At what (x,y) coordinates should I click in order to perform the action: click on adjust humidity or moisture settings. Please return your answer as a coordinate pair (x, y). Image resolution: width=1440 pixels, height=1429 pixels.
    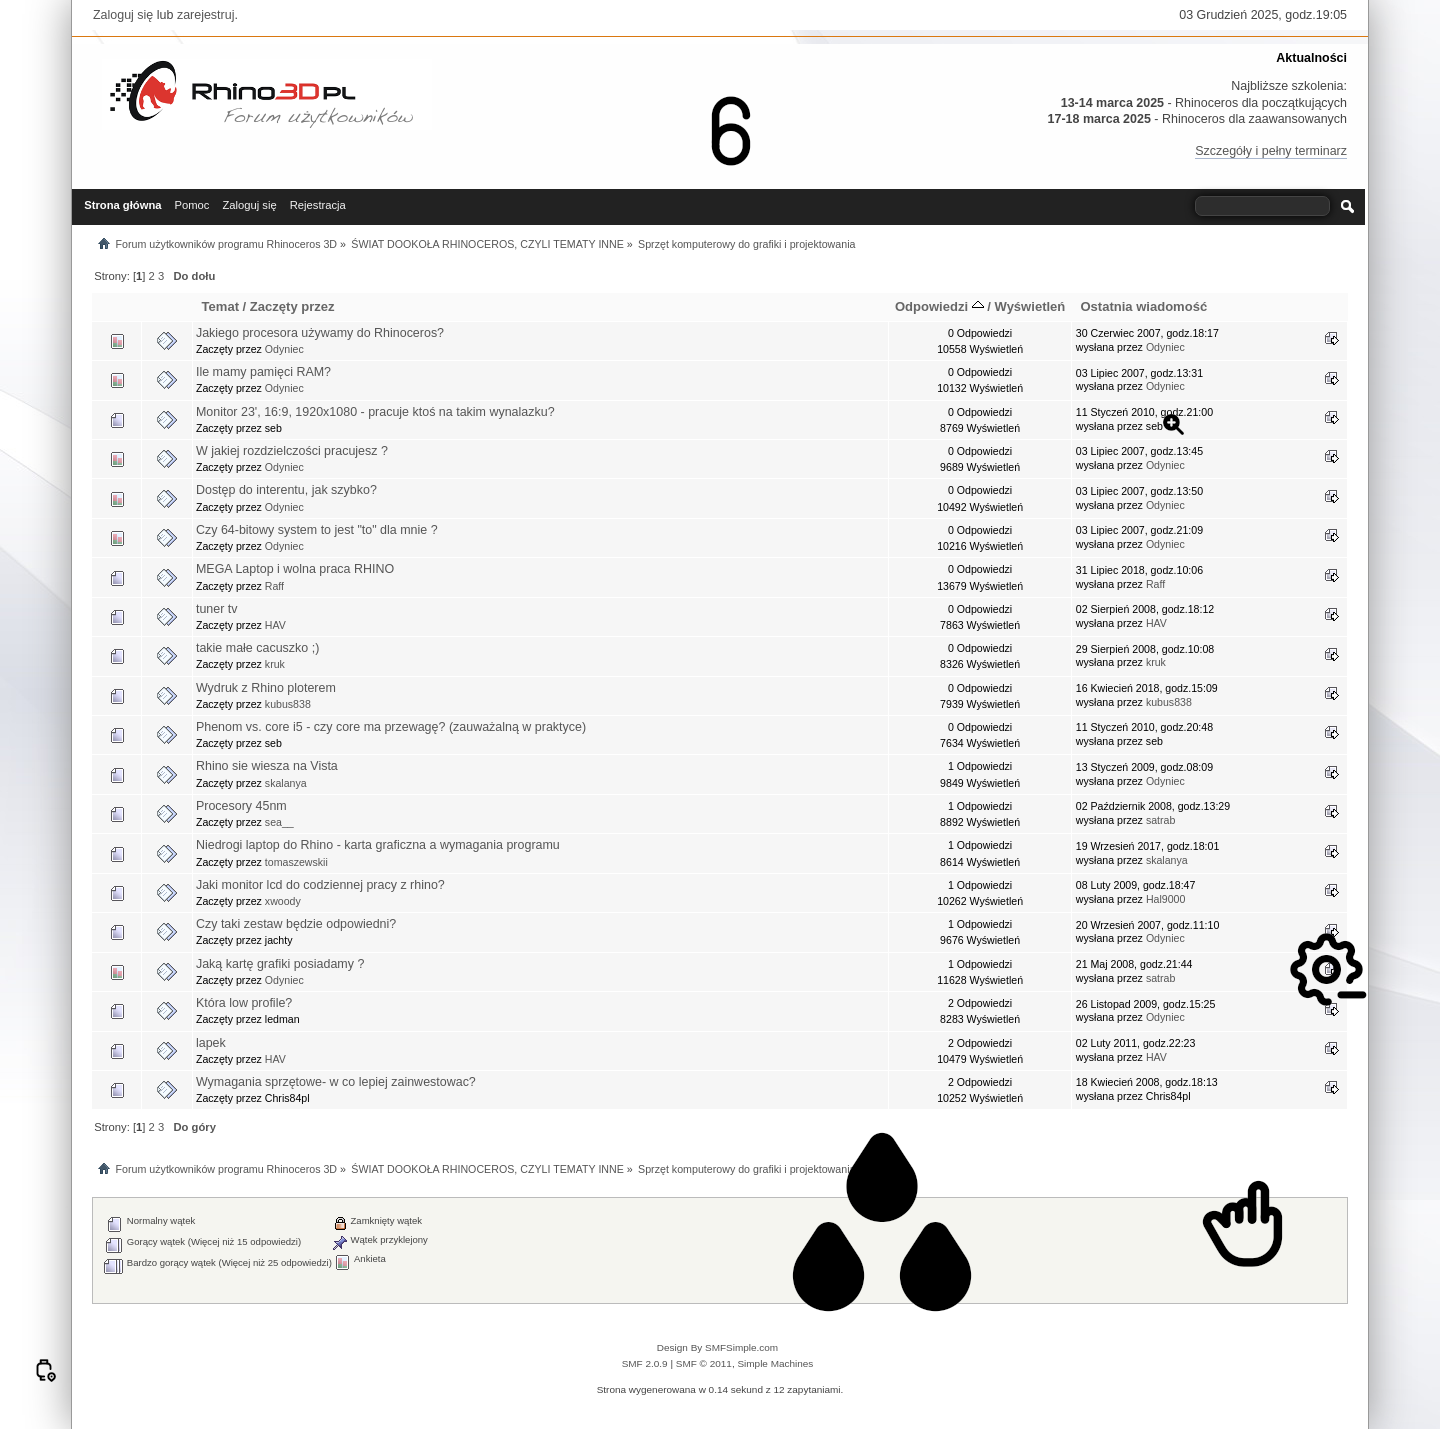
    Looking at the image, I should click on (882, 1222).